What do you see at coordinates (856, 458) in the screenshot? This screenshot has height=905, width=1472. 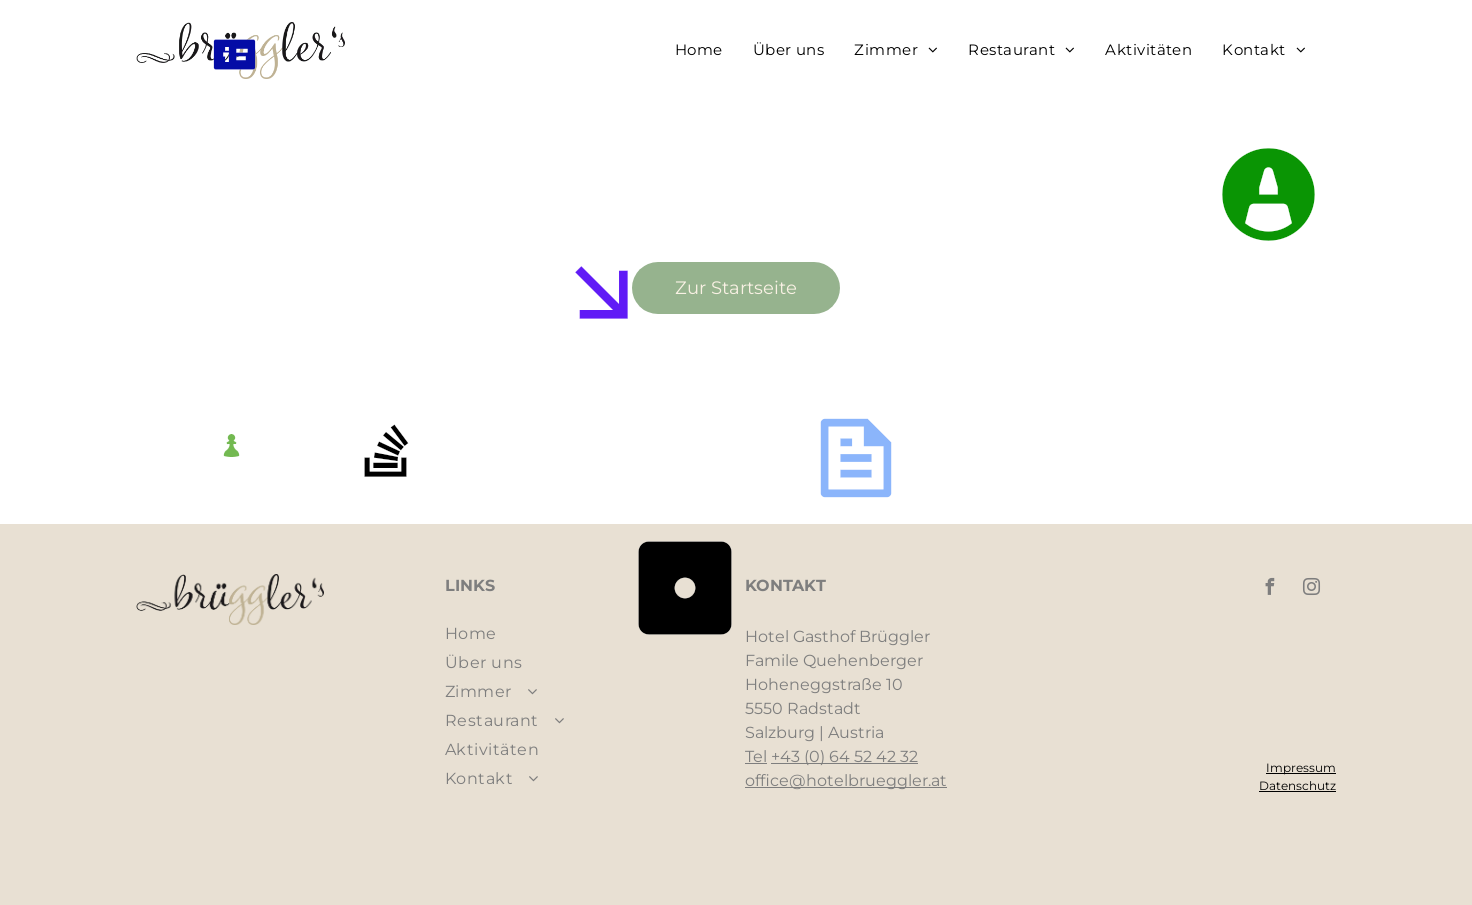 I see `view document contents` at bounding box center [856, 458].